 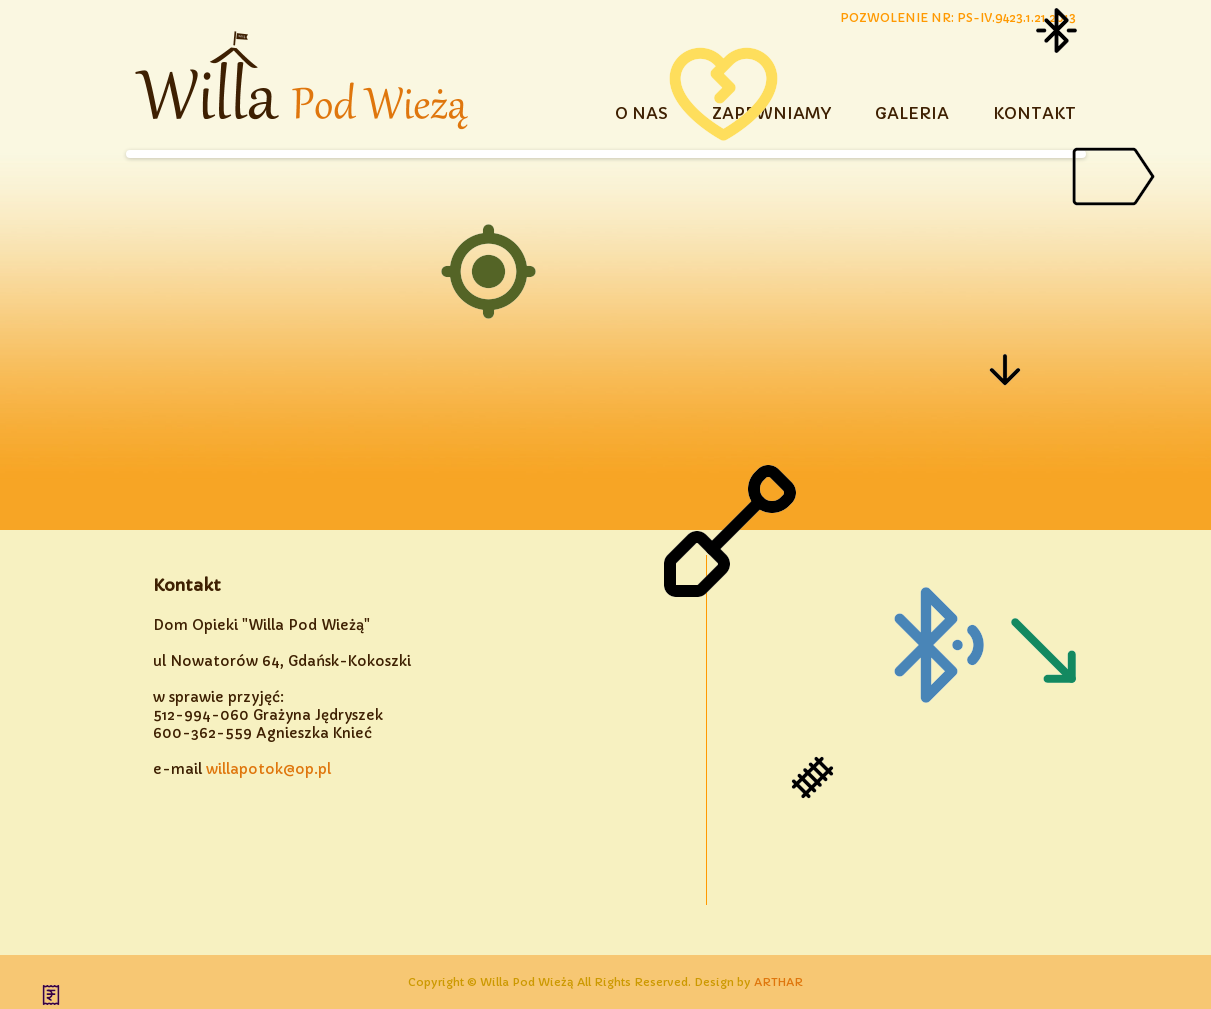 What do you see at coordinates (812, 777) in the screenshot?
I see `view train or rail transit options` at bounding box center [812, 777].